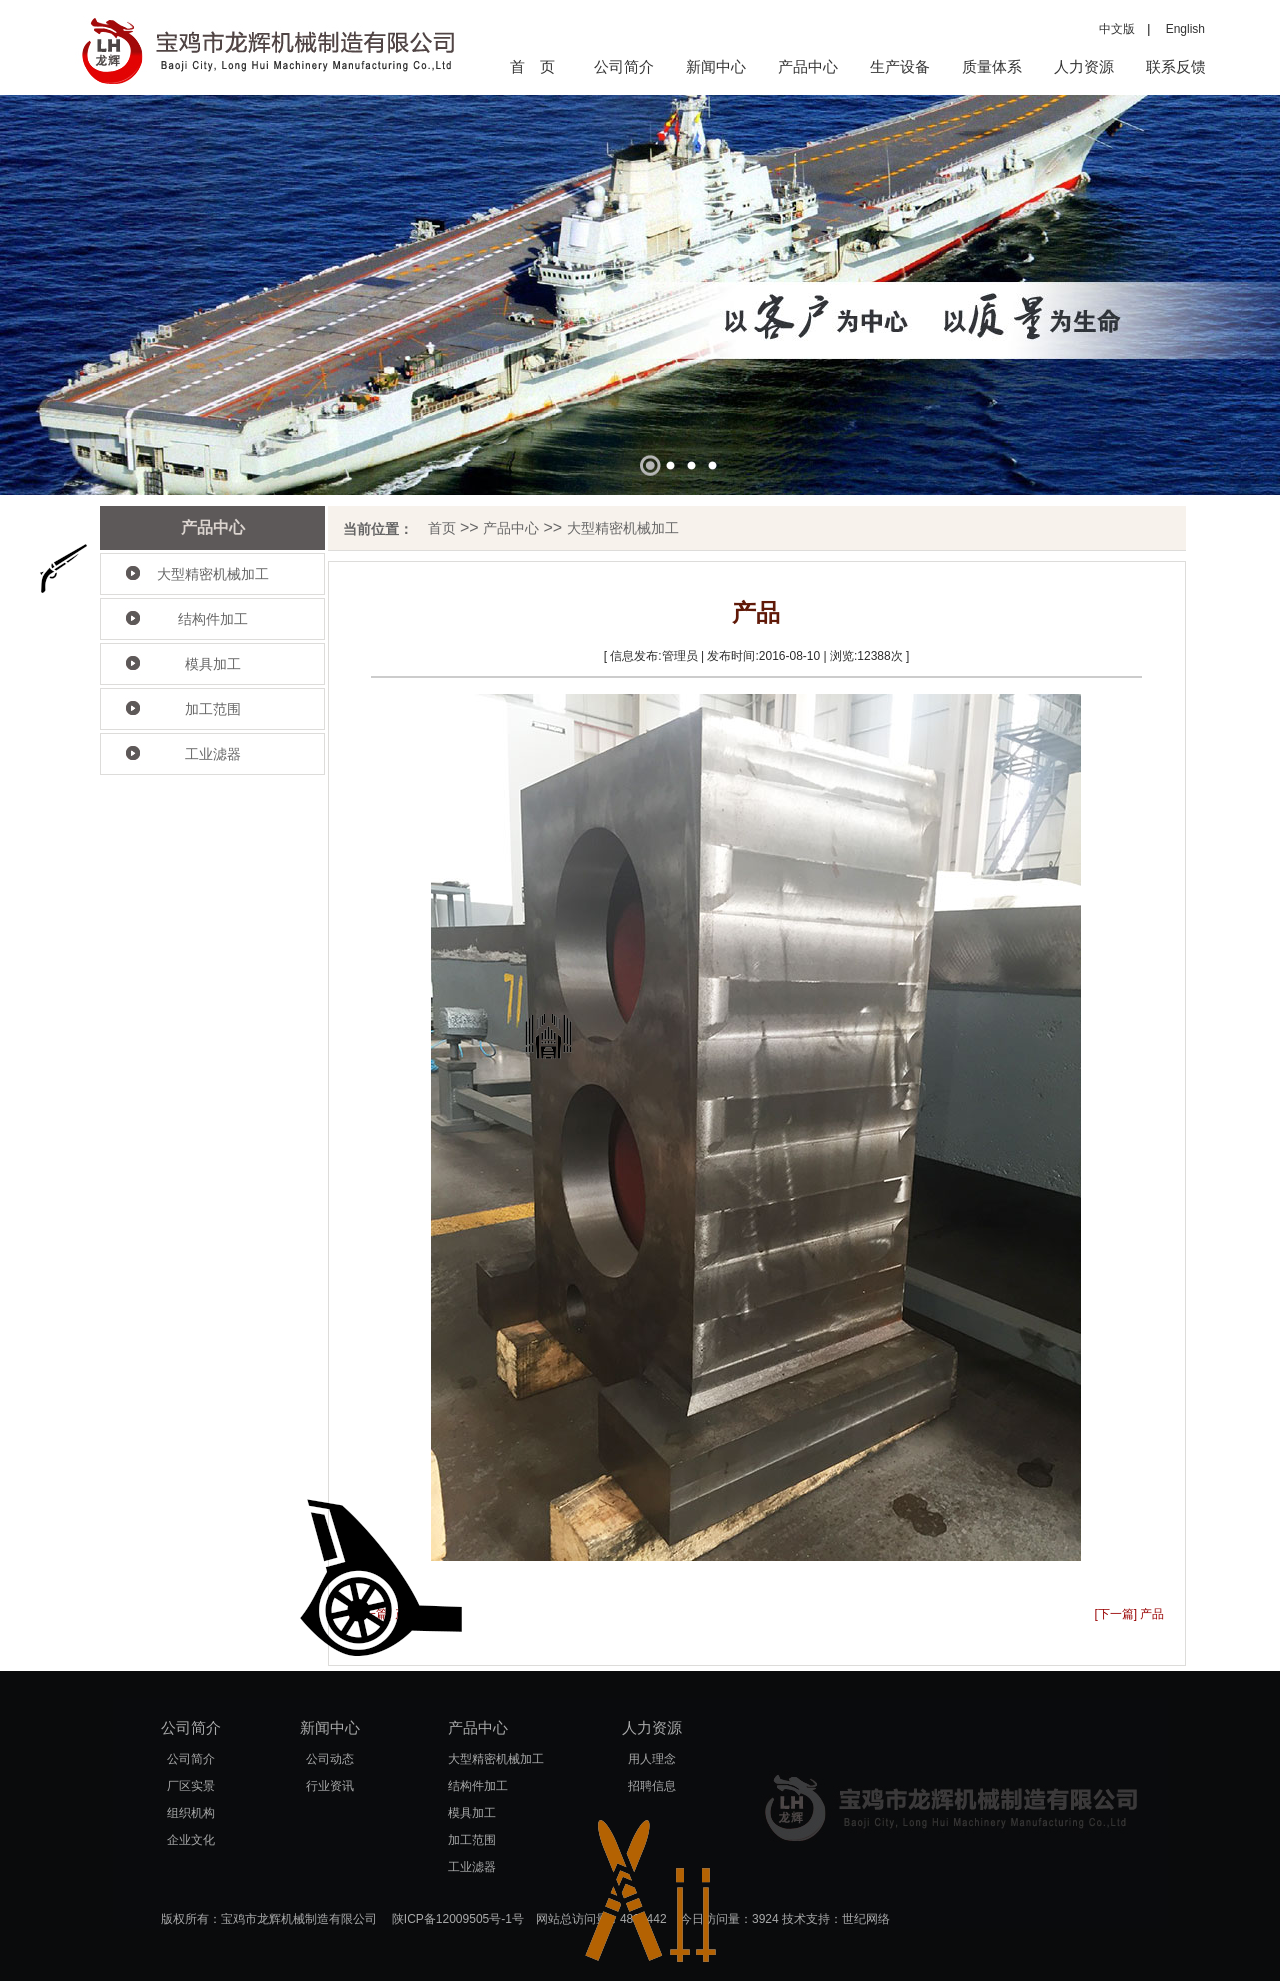  Describe the element at coordinates (380, 1577) in the screenshot. I see `helicopter tail rotor component in a game interface` at that location.